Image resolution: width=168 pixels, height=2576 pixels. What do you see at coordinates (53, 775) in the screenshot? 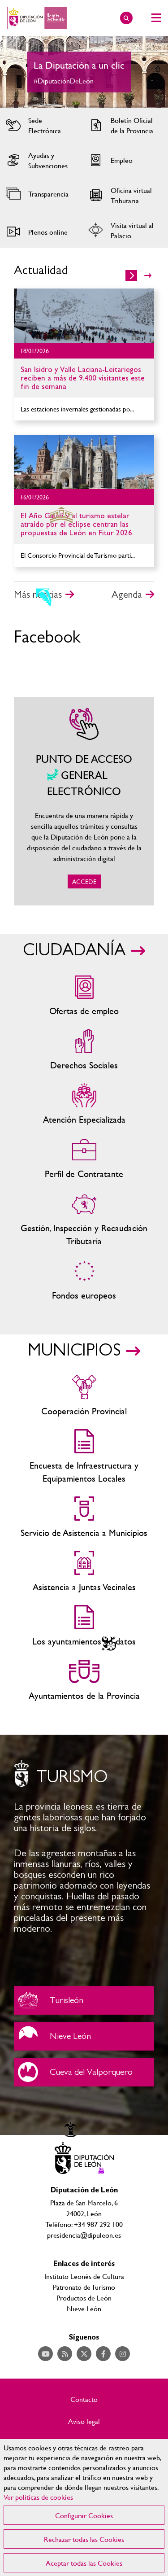
I see `equip or select a saw blade weapon` at bounding box center [53, 775].